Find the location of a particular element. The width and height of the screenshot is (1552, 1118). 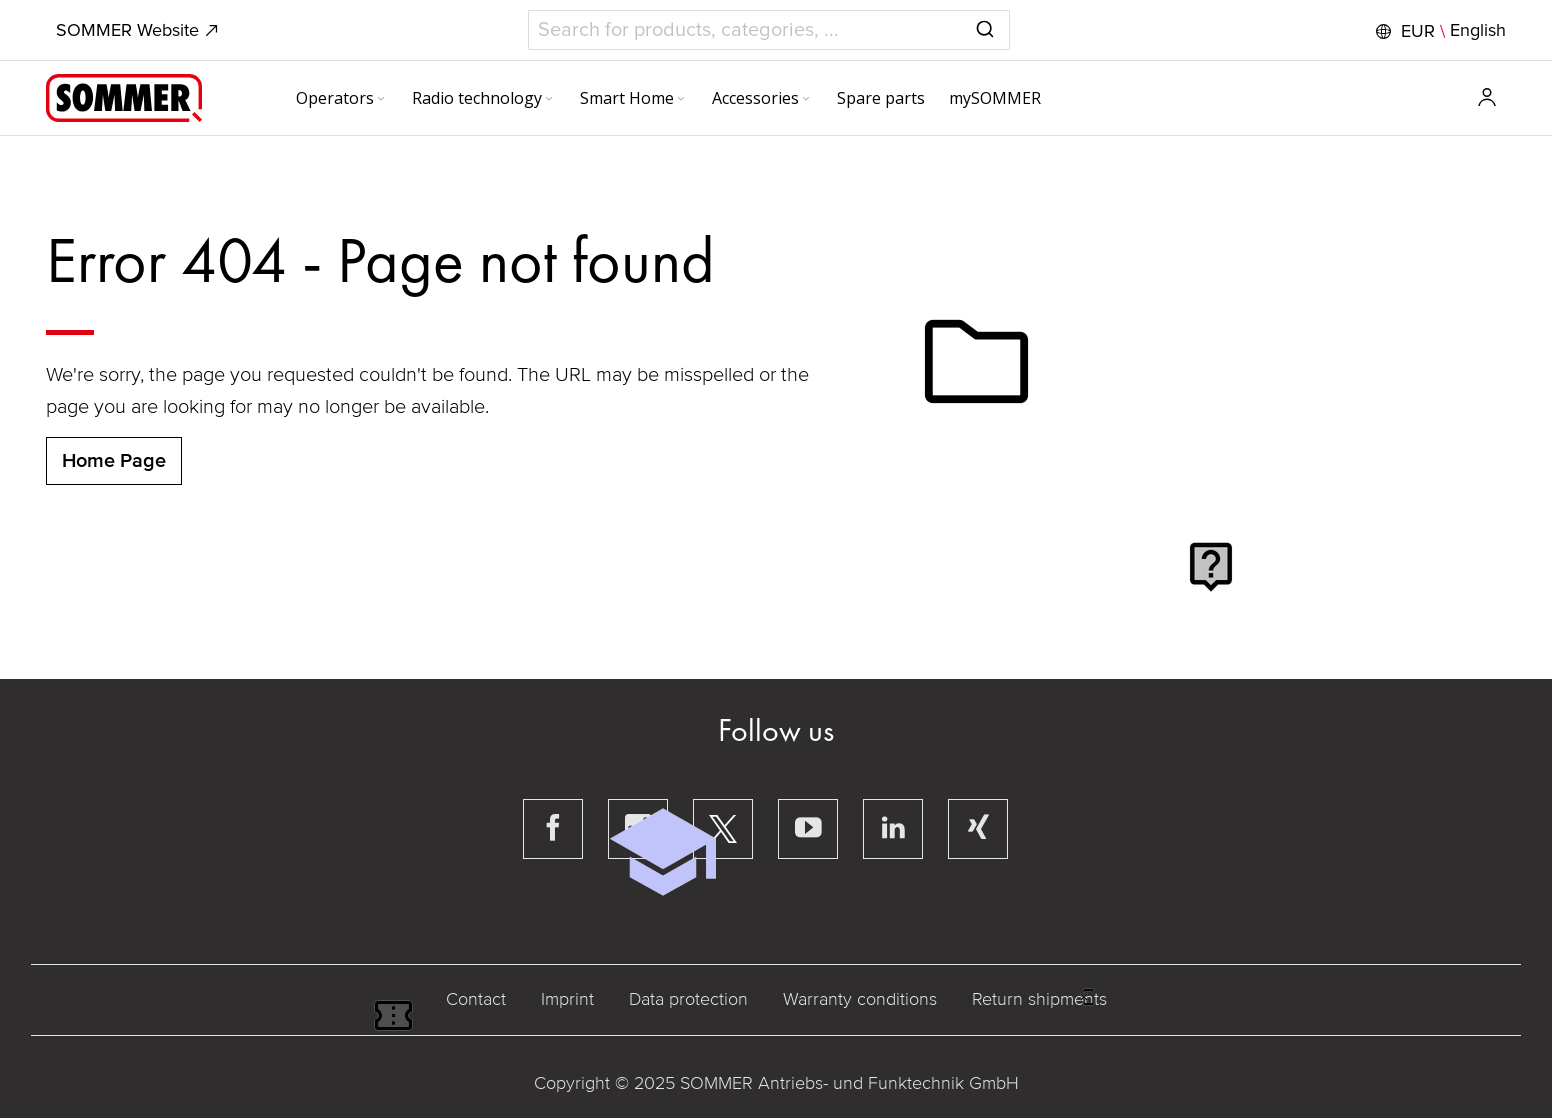

access education or school-related features is located at coordinates (663, 852).